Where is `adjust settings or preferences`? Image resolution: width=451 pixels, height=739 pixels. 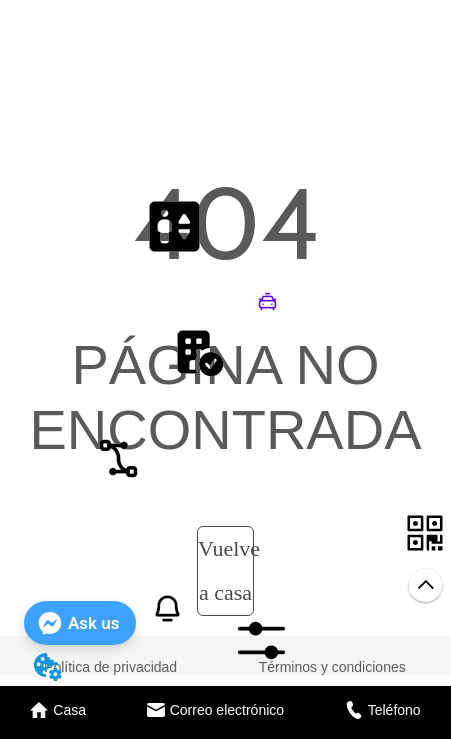
adjust settings or preferences is located at coordinates (261, 640).